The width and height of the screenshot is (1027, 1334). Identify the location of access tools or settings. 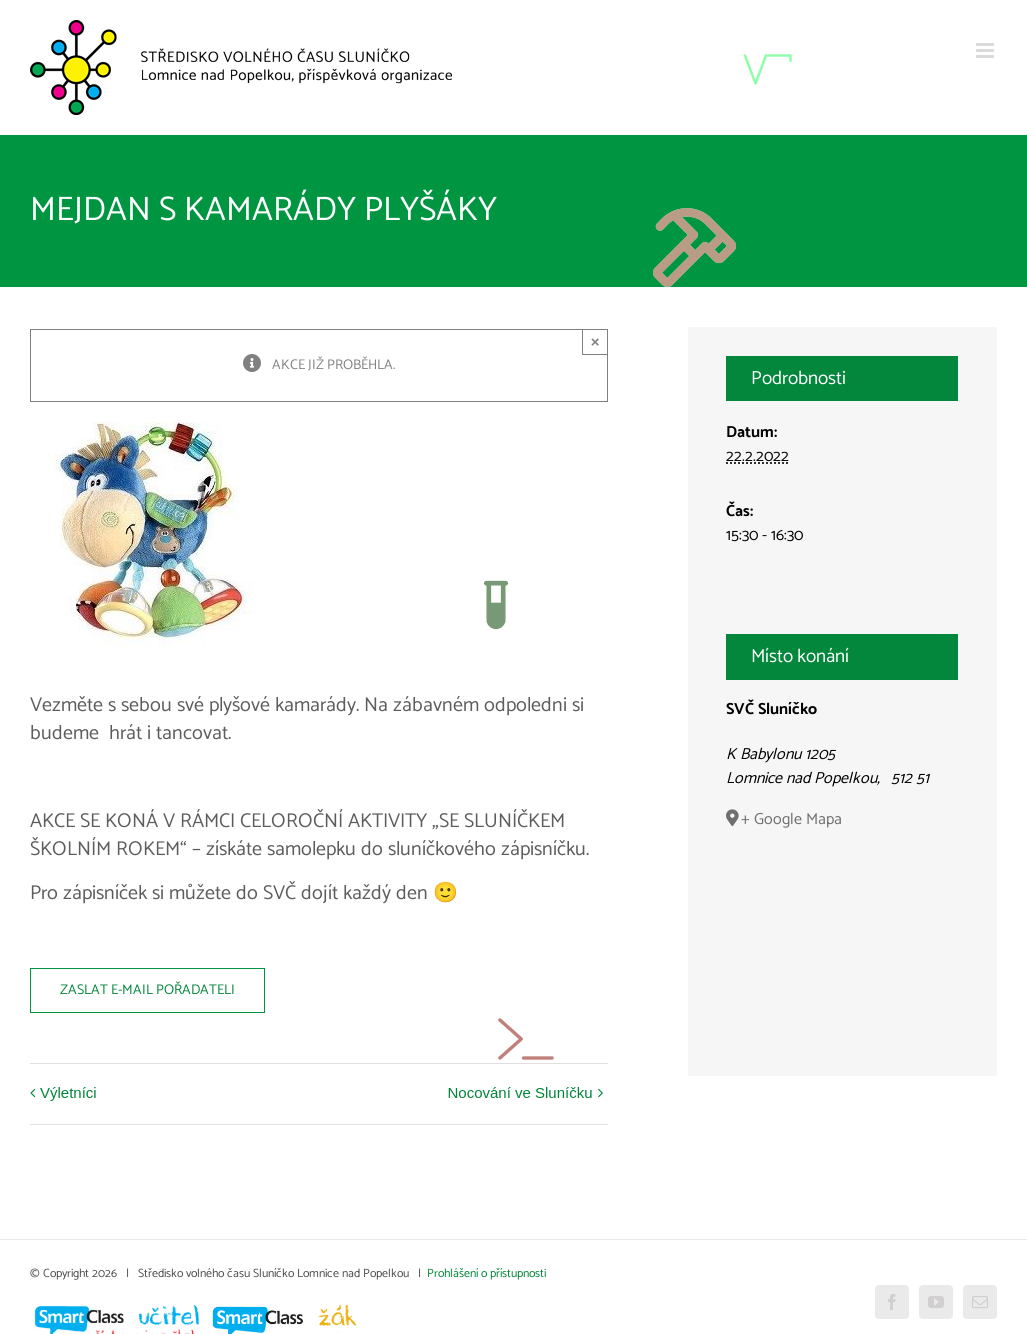
(691, 249).